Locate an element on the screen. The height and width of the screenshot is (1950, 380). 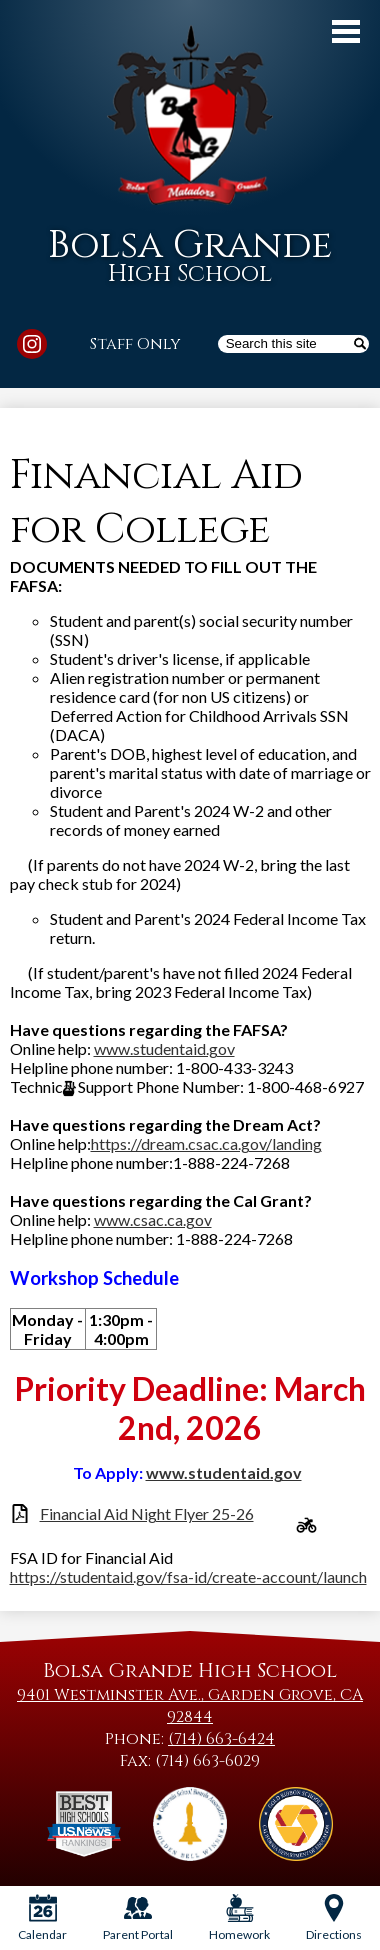
select motorcycle as vehicle type is located at coordinates (306, 1525).